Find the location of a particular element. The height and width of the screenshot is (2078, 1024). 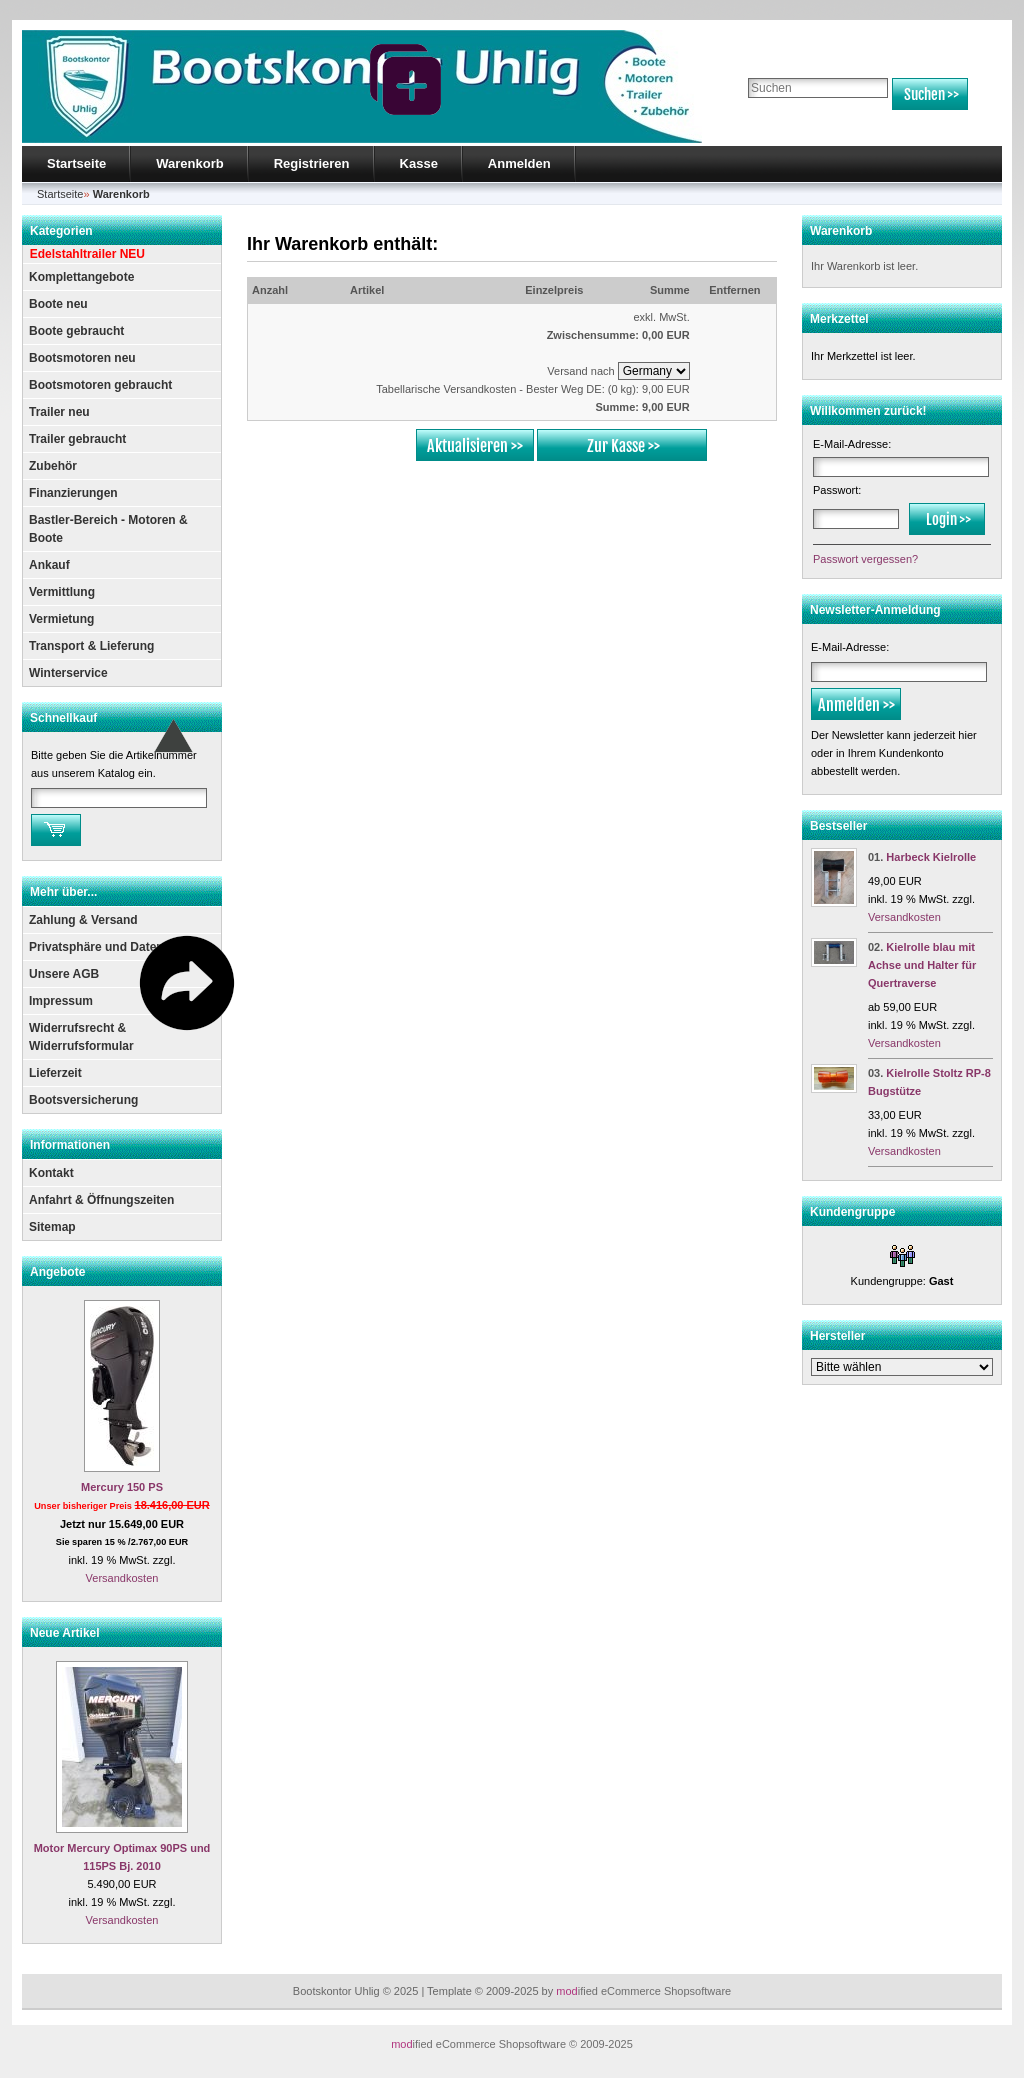

share or forward content is located at coordinates (187, 983).